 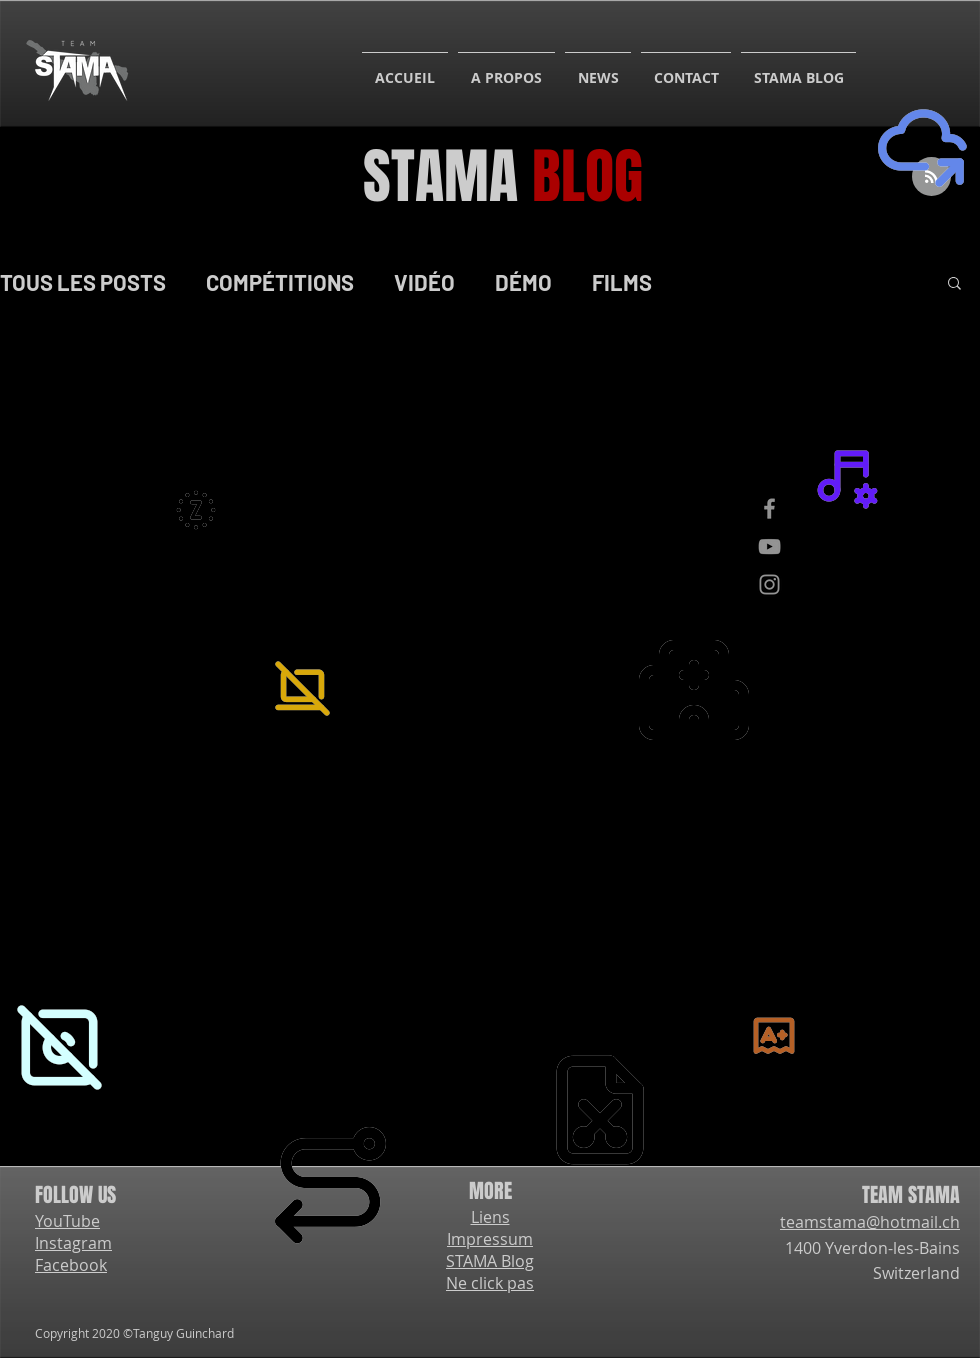 What do you see at coordinates (196, 510) in the screenshot?
I see `indicates sleep mode or snooze function` at bounding box center [196, 510].